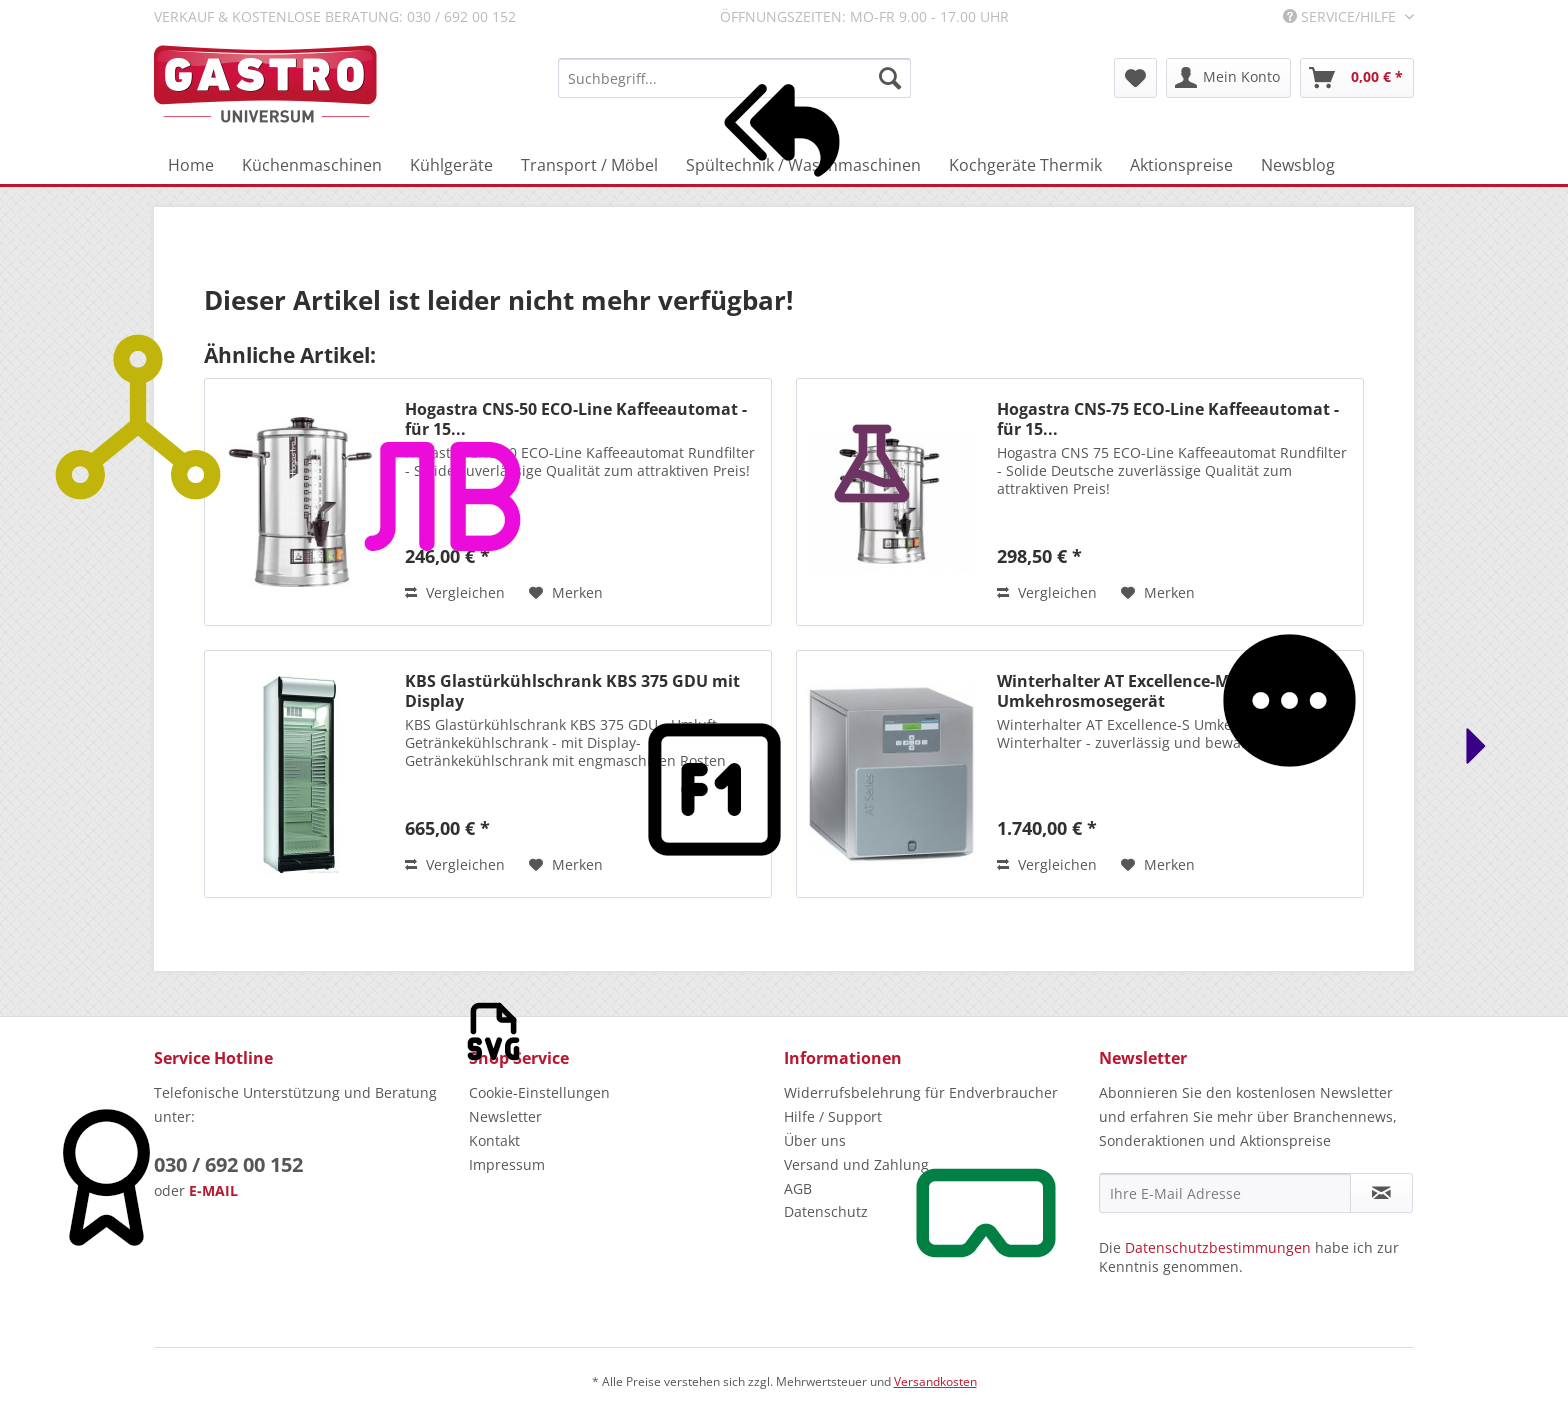  Describe the element at coordinates (1289, 700) in the screenshot. I see `access more options or actions` at that location.